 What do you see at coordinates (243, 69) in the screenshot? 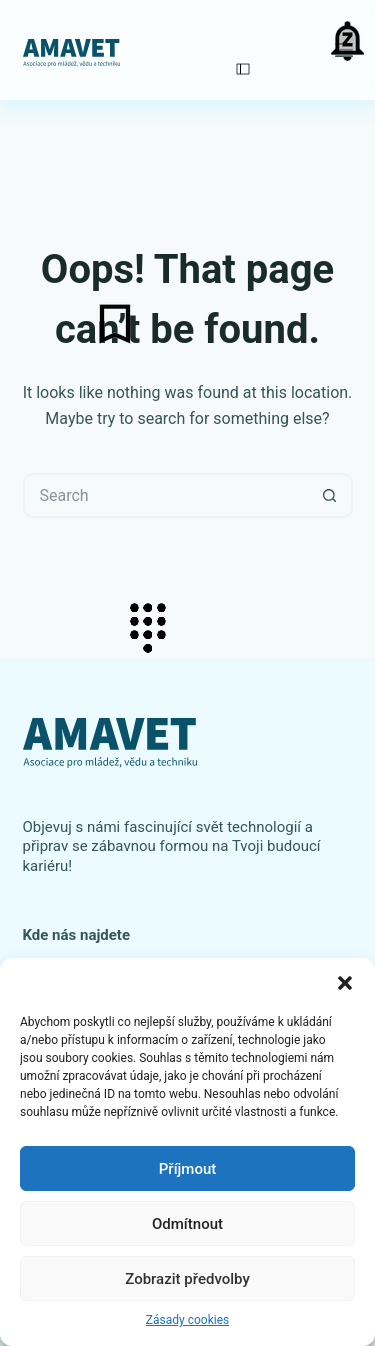
I see `toggle the sidebar panel` at bounding box center [243, 69].